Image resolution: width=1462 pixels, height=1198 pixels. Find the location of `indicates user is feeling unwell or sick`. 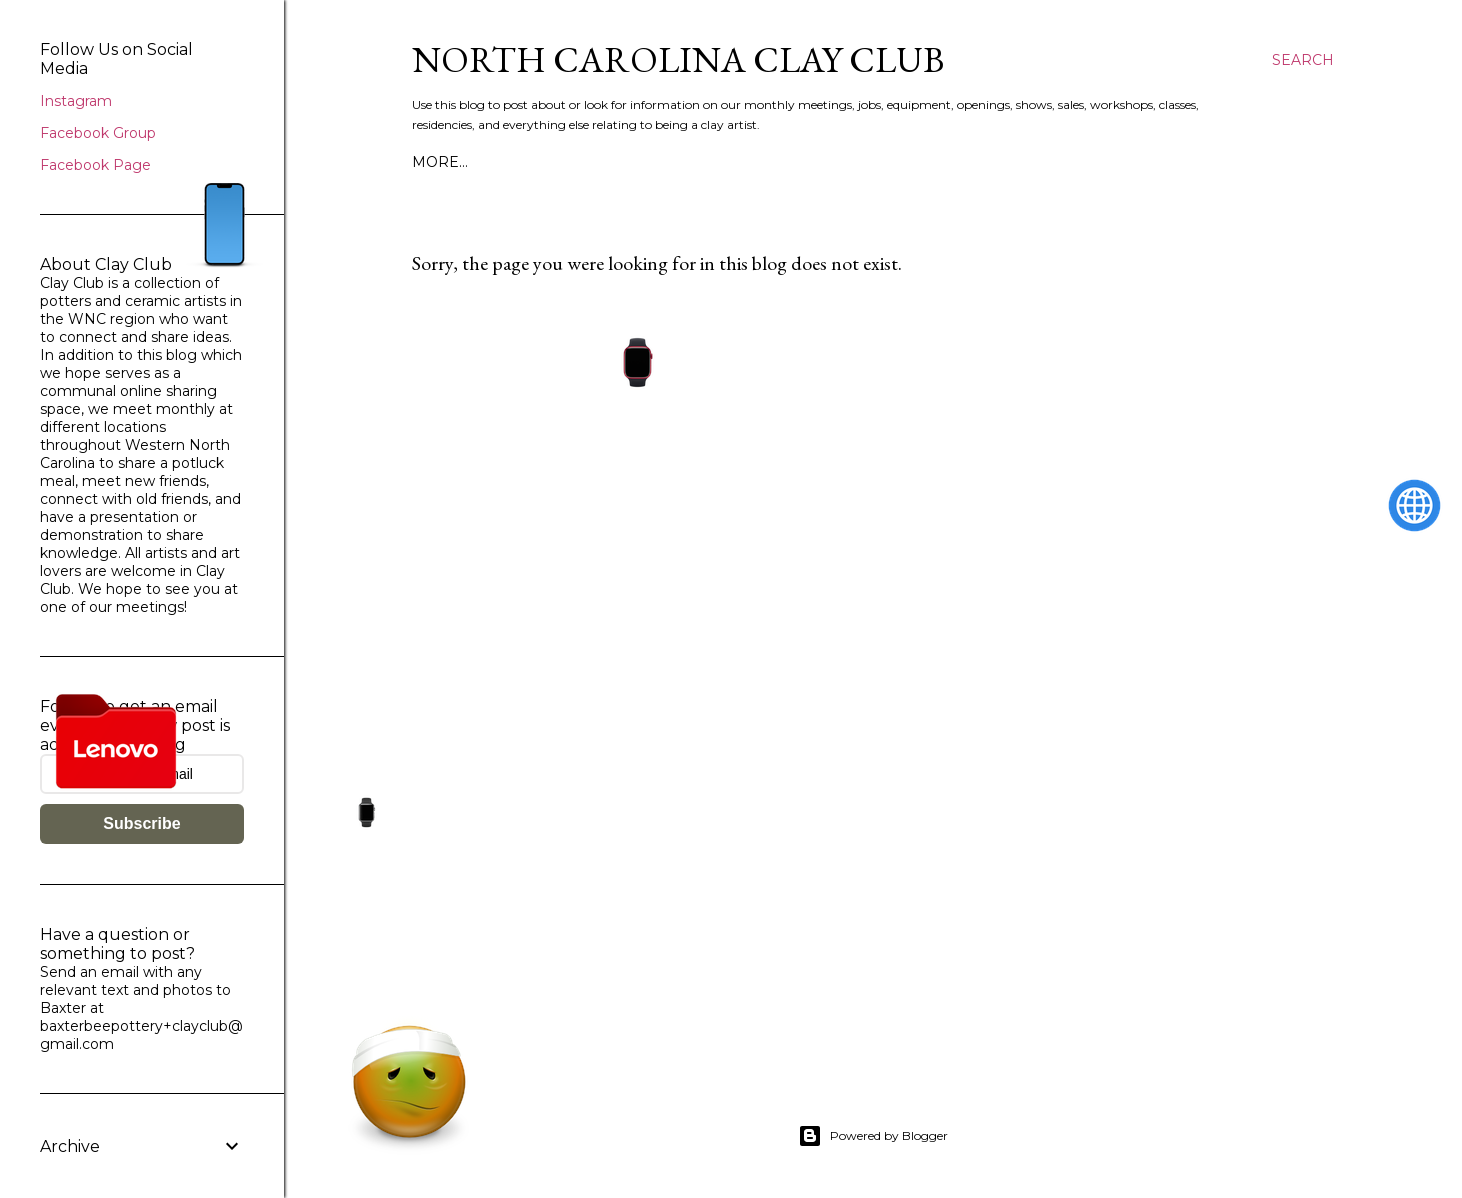

indicates user is feeling unwell or sick is located at coordinates (410, 1087).